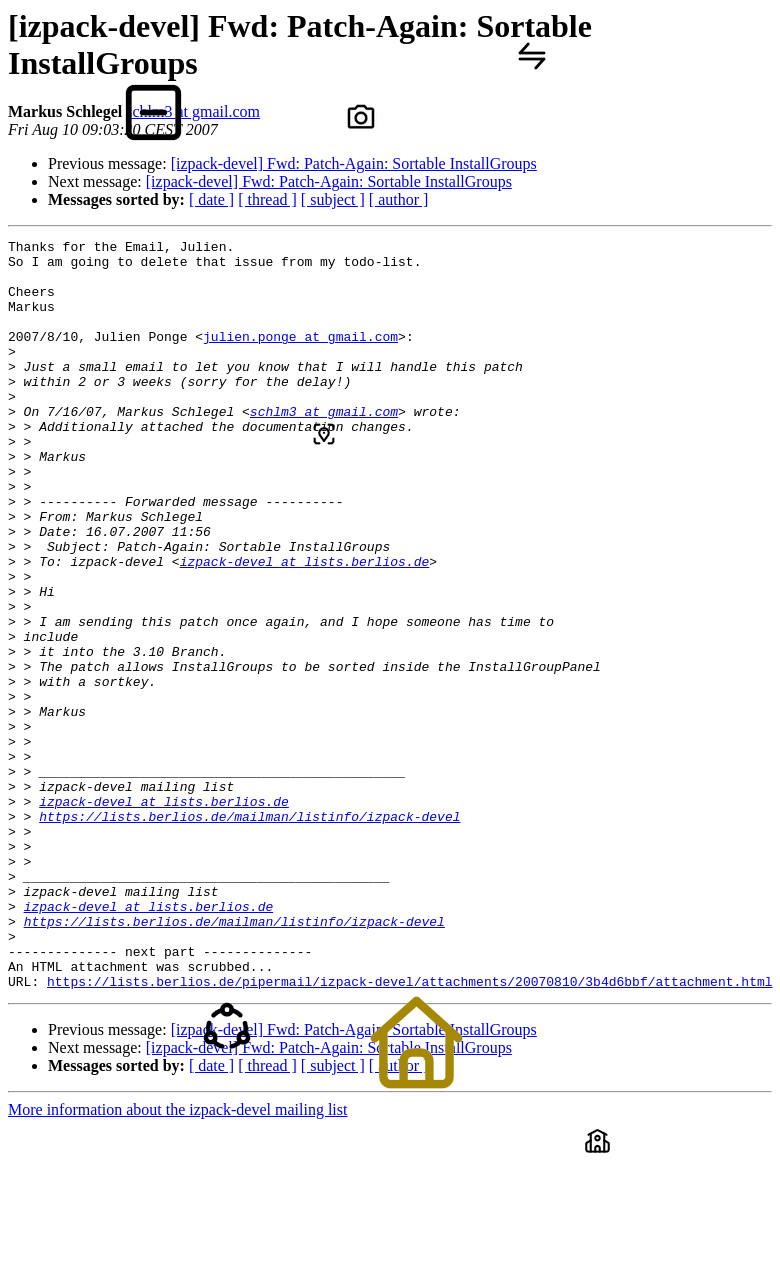 This screenshot has height=1277, width=780. What do you see at coordinates (153, 112) in the screenshot?
I see `collapse or minimize a section` at bounding box center [153, 112].